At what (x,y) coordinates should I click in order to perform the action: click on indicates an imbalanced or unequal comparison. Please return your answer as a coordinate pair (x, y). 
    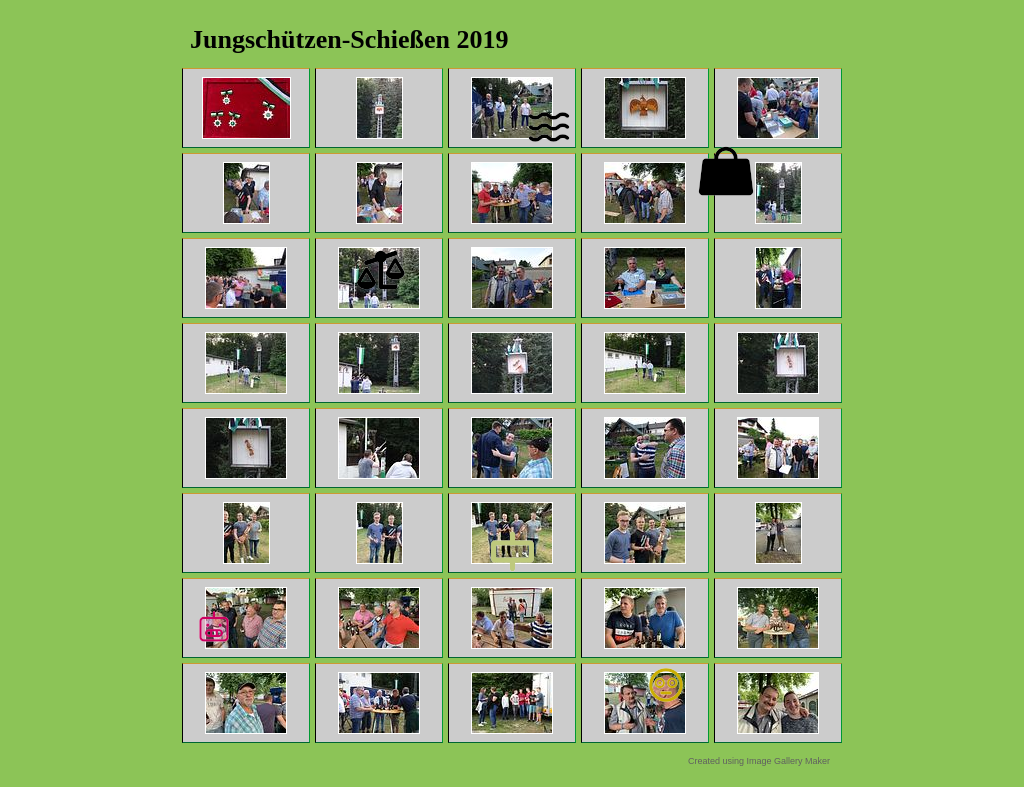
    Looking at the image, I should click on (381, 270).